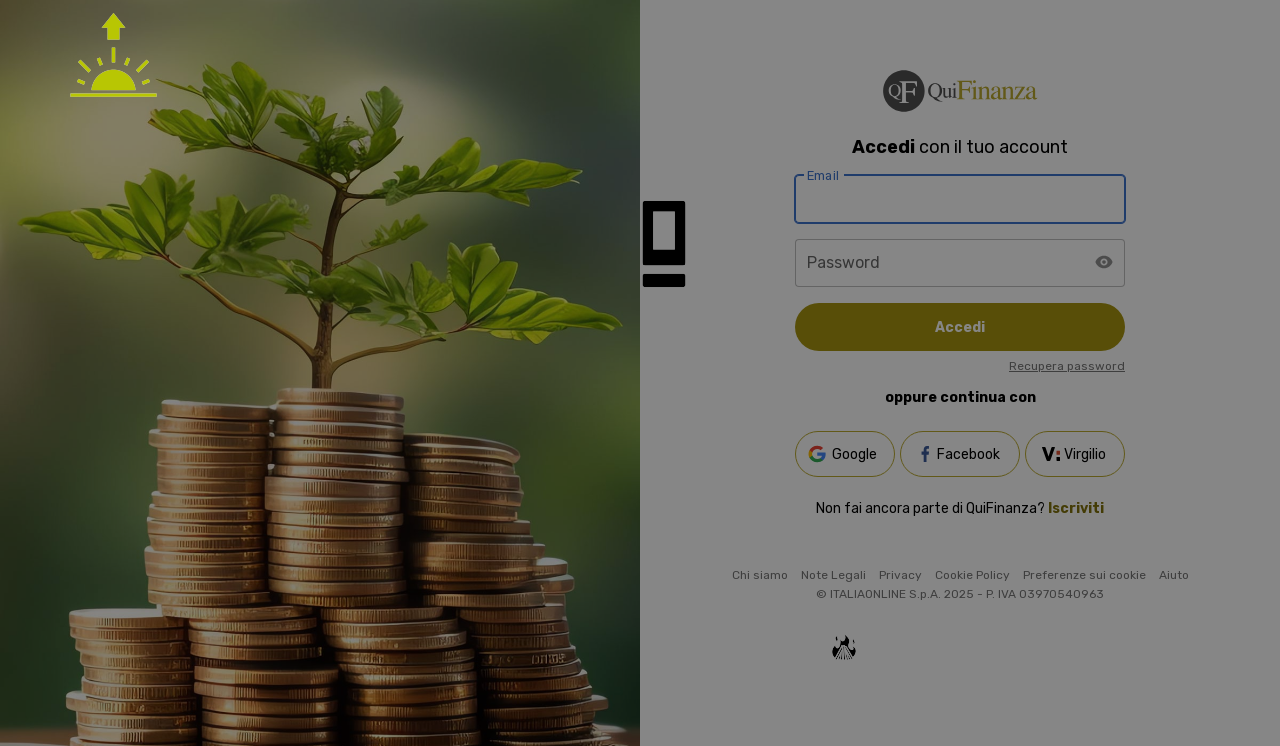  I want to click on indicates a pyre or bonfire game element, so click(844, 647).